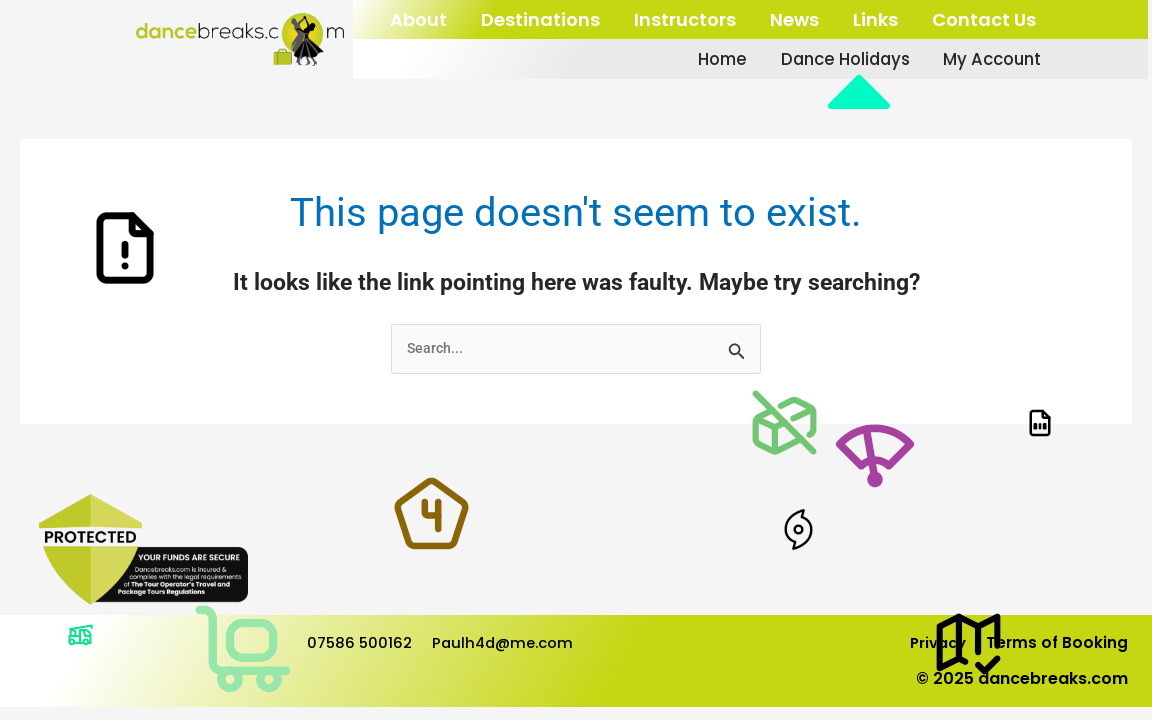 The width and height of the screenshot is (1152, 720). What do you see at coordinates (243, 649) in the screenshot?
I see `view shipping or delivery status` at bounding box center [243, 649].